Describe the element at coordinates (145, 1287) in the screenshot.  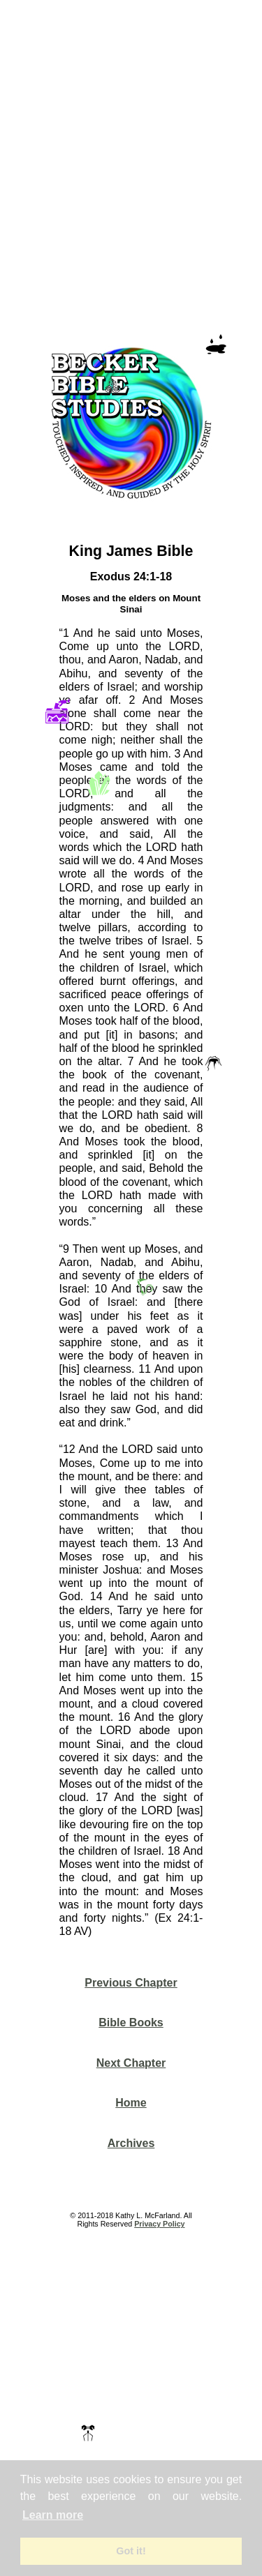
I see `select kusarigama weapon in game inventory` at that location.